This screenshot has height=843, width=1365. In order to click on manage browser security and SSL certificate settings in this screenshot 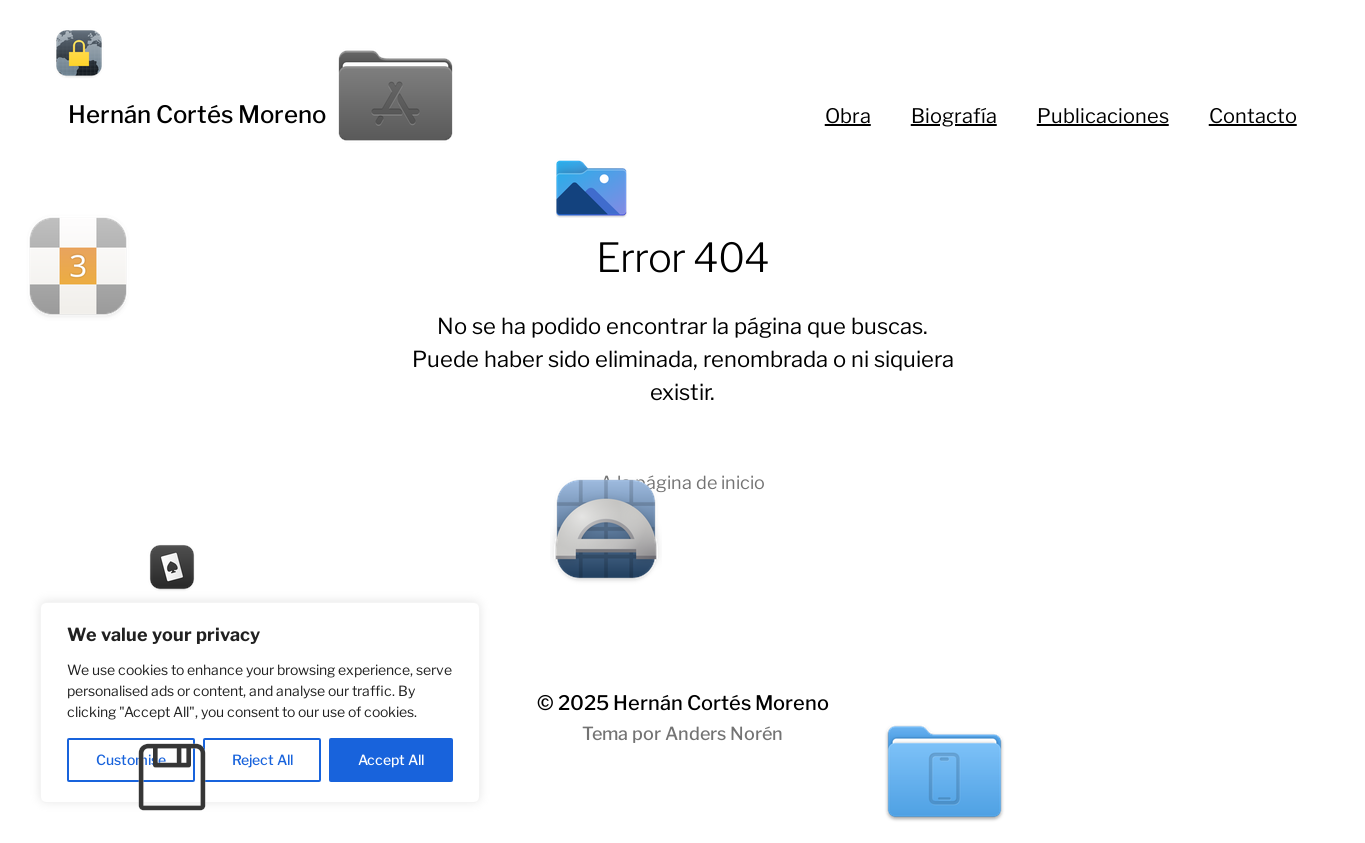, I will do `click(79, 53)`.